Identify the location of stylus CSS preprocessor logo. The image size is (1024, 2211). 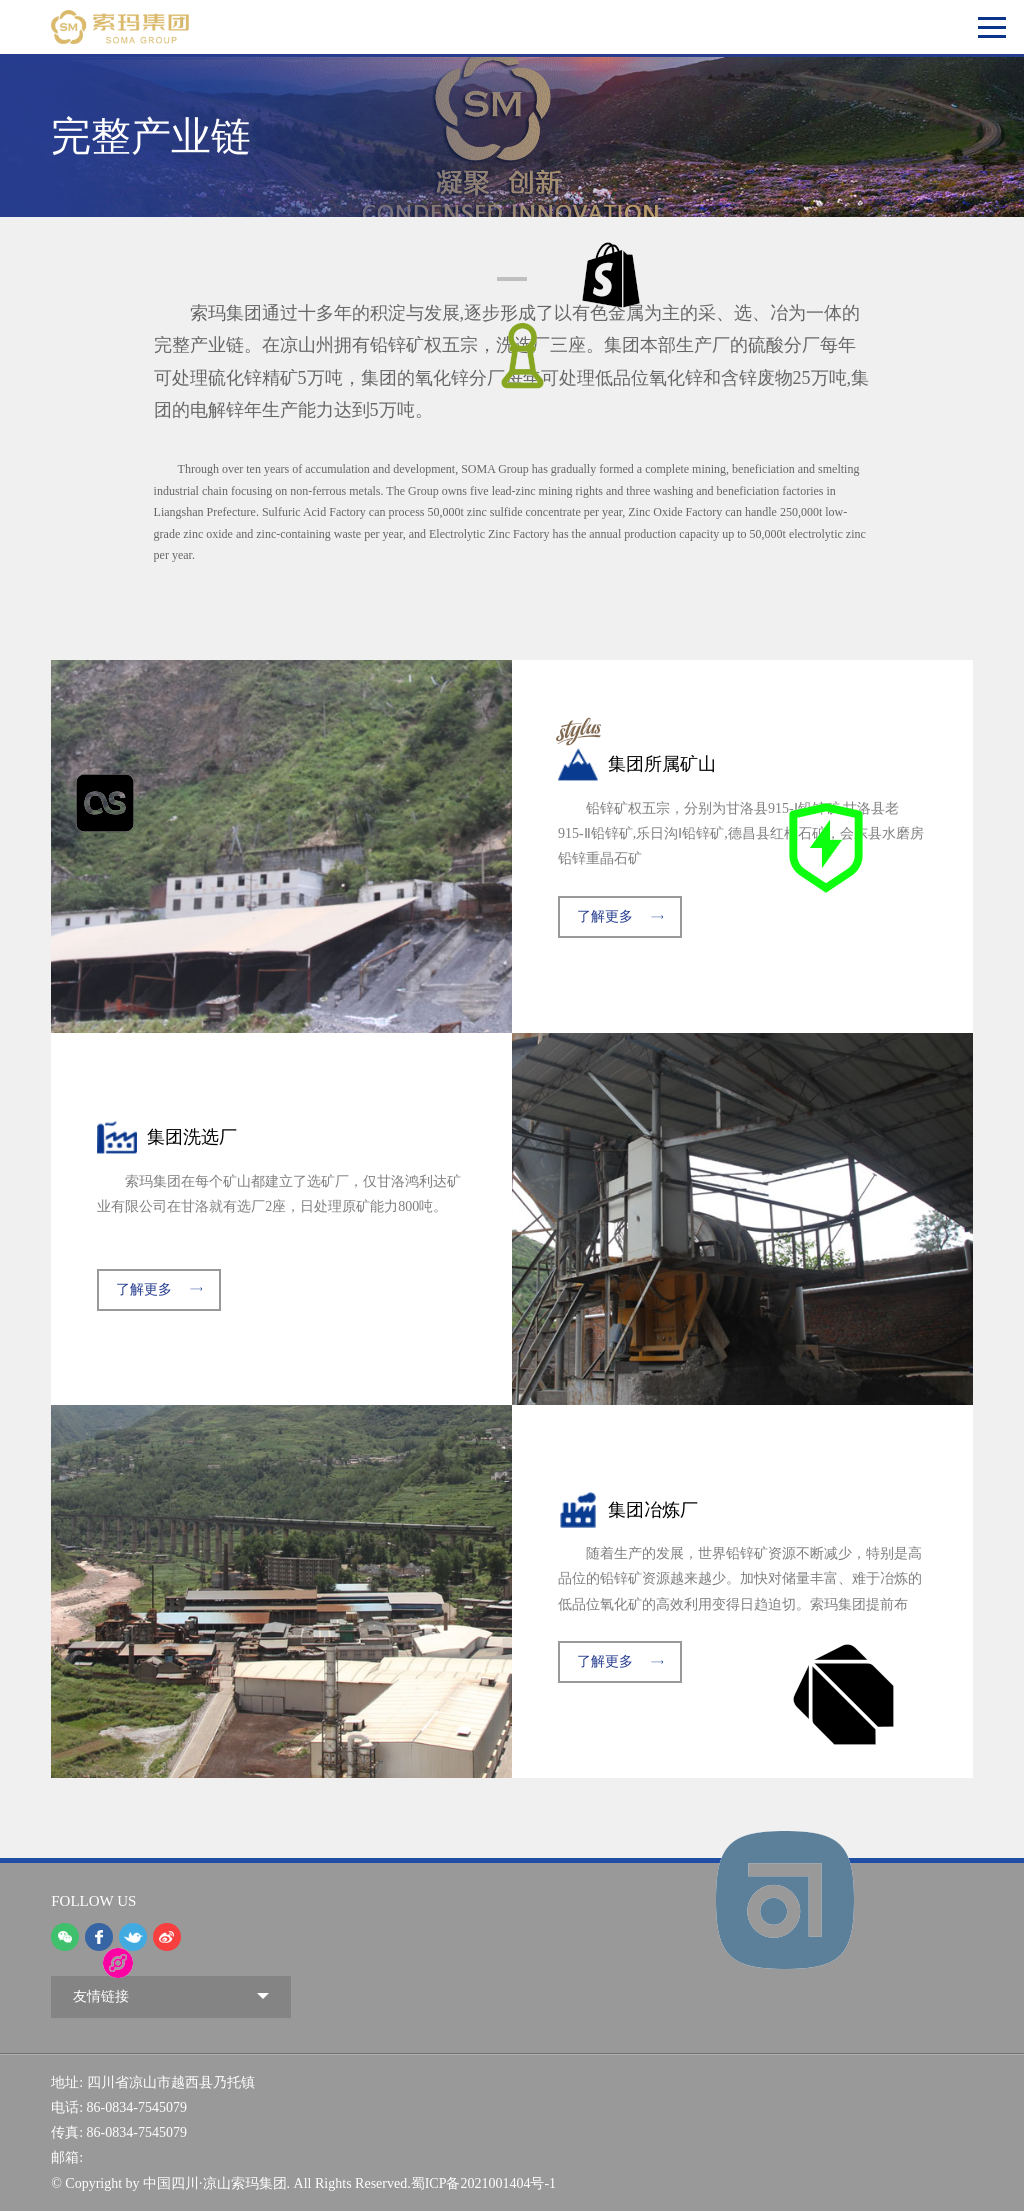
(578, 731).